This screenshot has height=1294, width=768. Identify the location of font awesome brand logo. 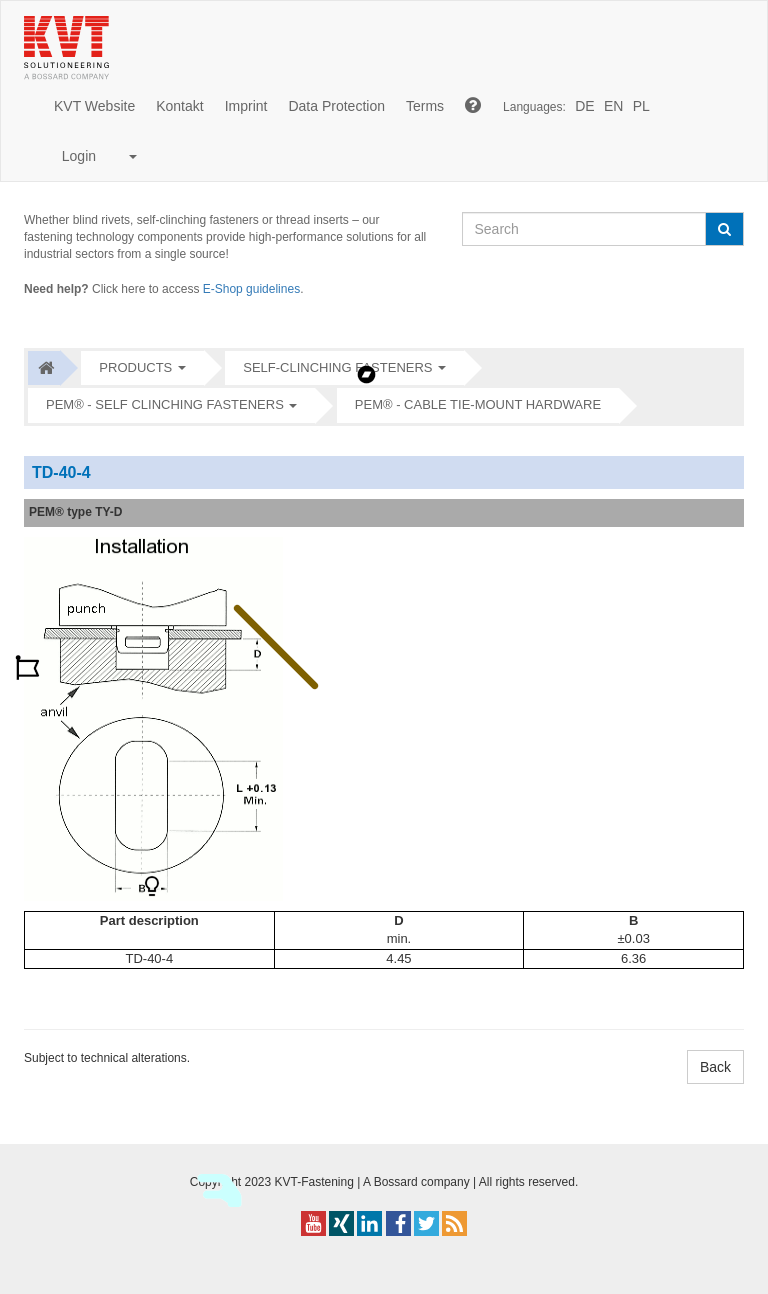
(27, 667).